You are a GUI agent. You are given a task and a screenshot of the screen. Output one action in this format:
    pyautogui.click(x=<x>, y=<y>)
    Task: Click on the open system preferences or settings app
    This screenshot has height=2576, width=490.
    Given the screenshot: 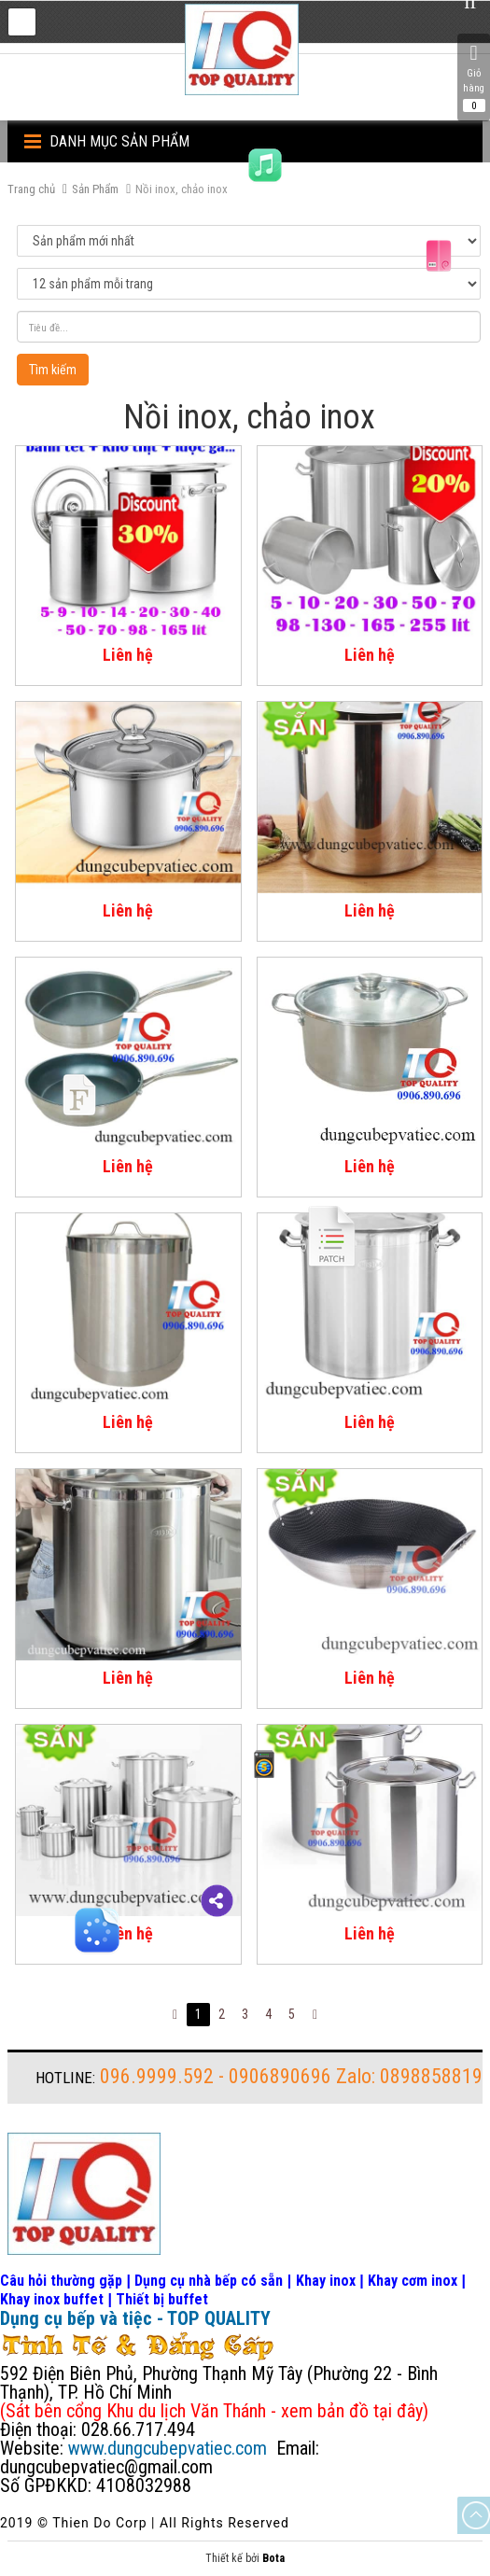 What is the action you would take?
    pyautogui.click(x=97, y=1930)
    